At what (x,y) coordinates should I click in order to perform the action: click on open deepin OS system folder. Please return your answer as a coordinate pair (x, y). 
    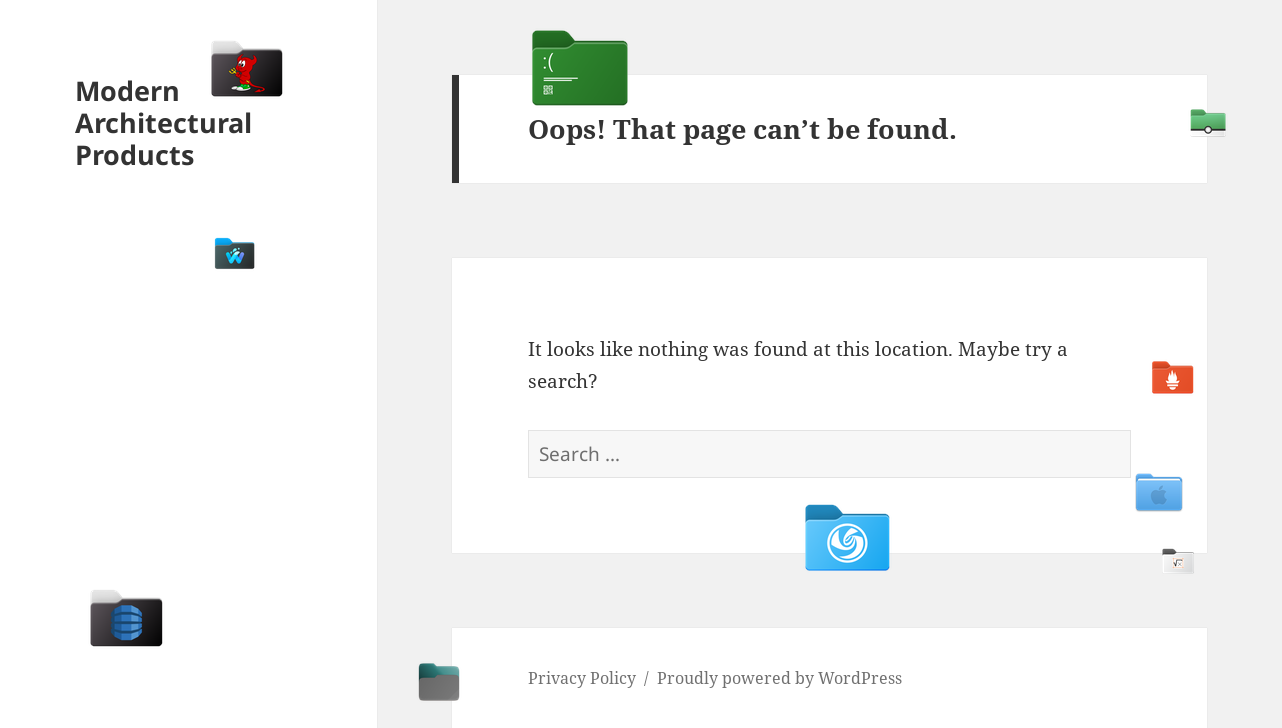
    Looking at the image, I should click on (847, 540).